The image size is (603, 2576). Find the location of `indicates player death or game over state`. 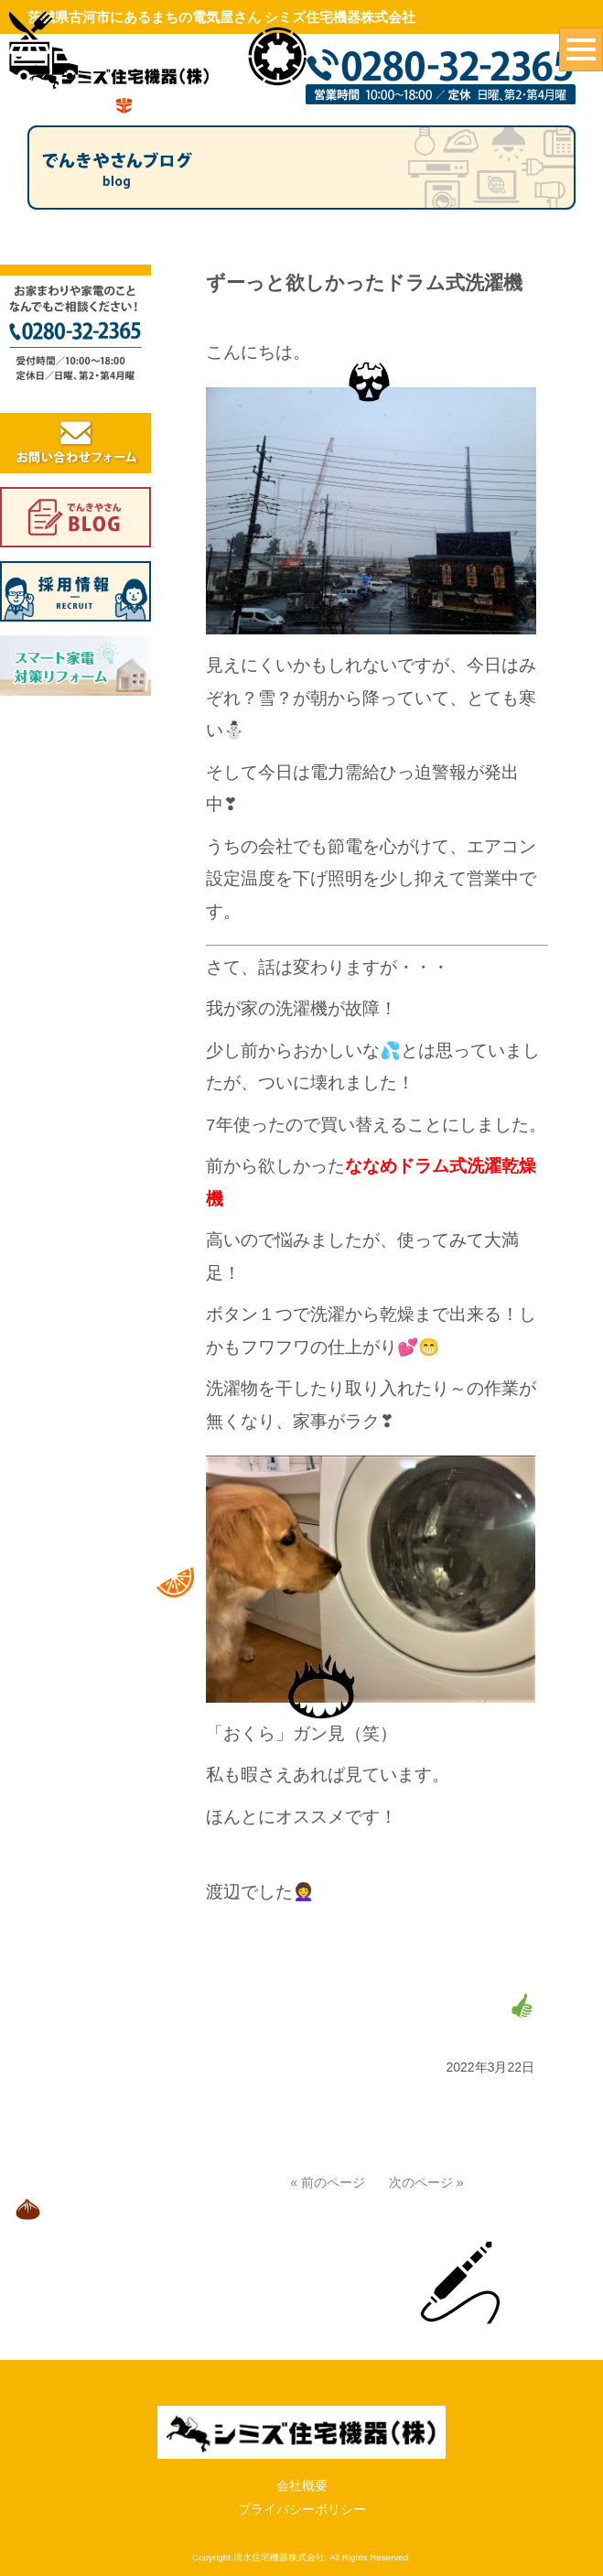

indicates player death or game over state is located at coordinates (369, 382).